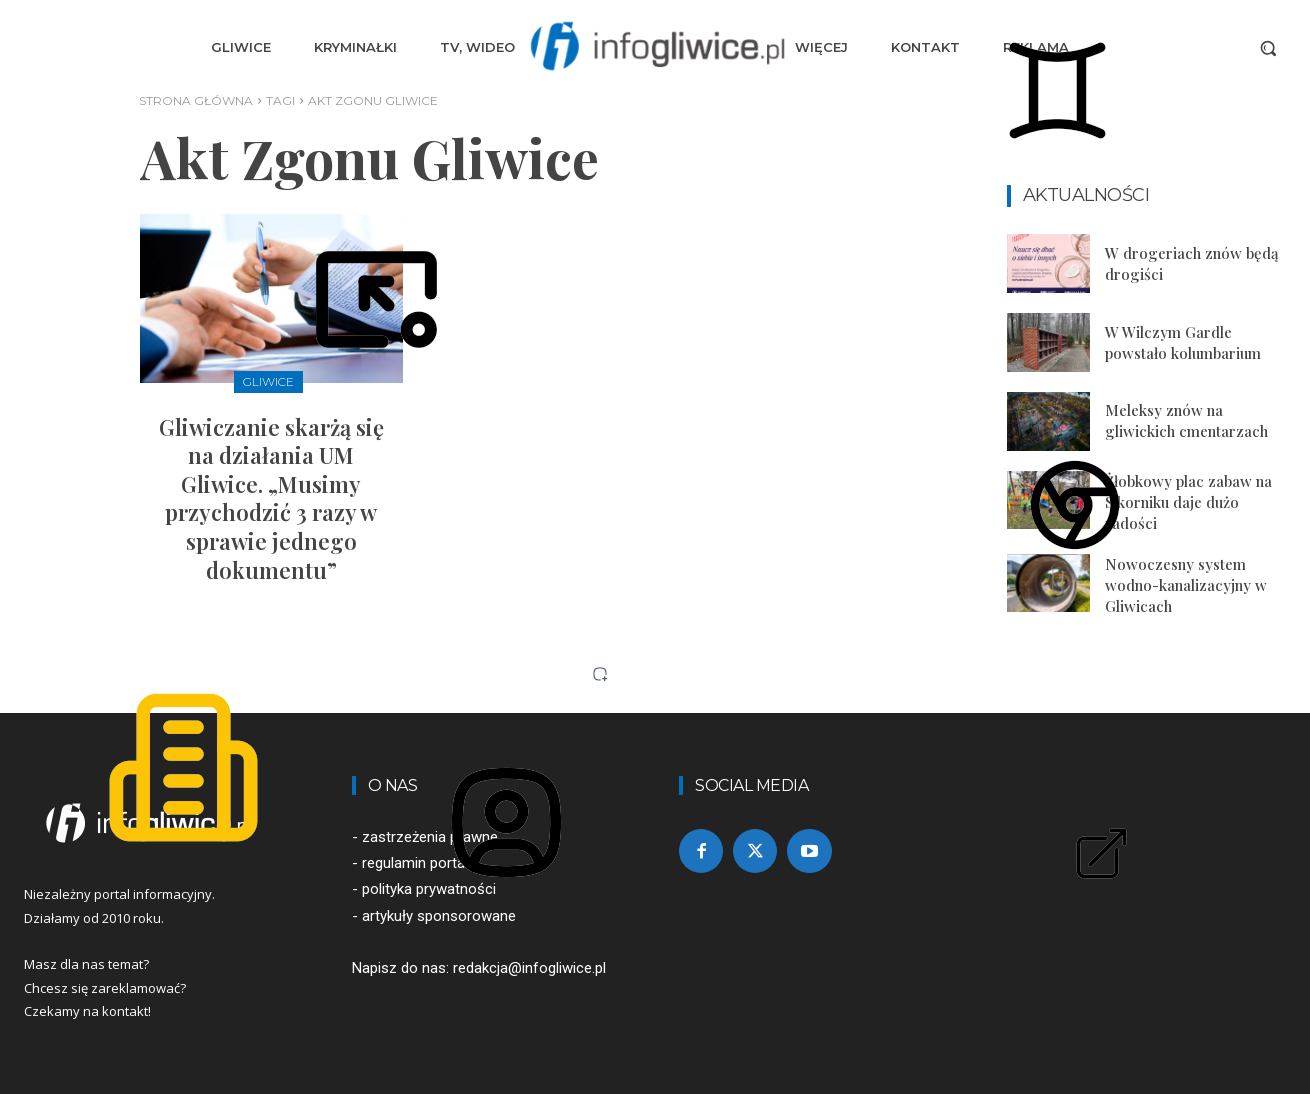 This screenshot has height=1094, width=1310. What do you see at coordinates (1075, 505) in the screenshot?
I see `open link in Google Chrome` at bounding box center [1075, 505].